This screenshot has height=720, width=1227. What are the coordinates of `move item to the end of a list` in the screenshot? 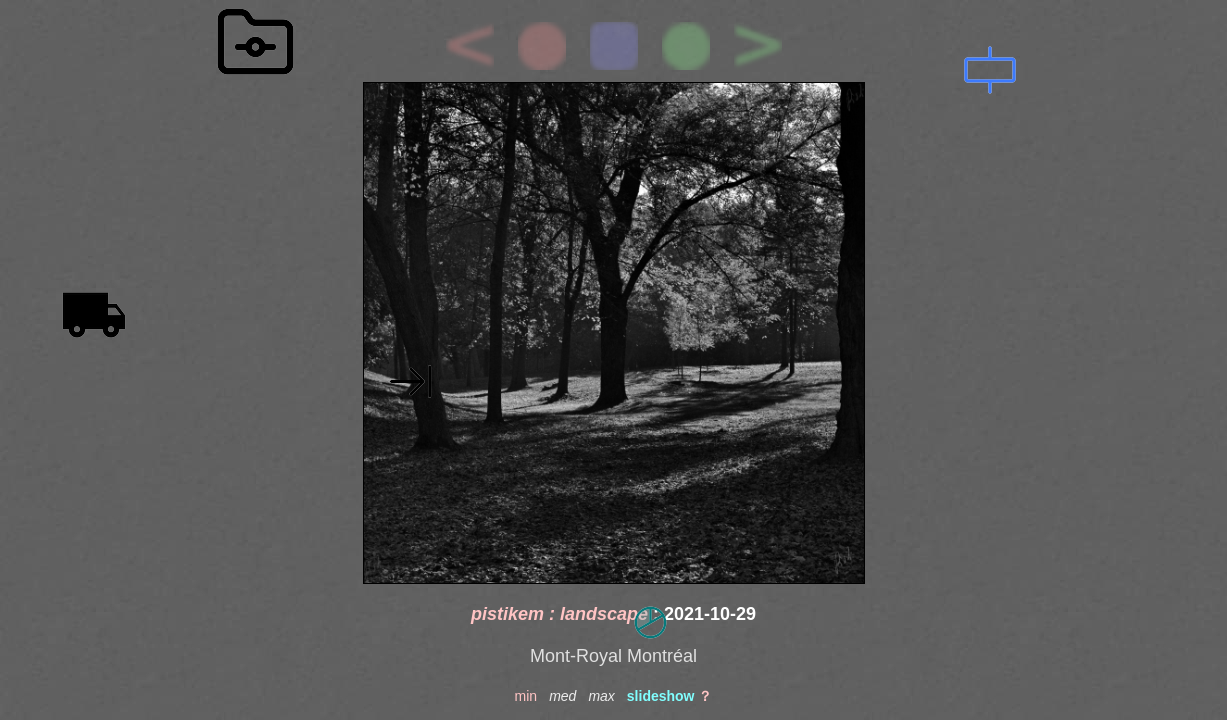 It's located at (411, 381).